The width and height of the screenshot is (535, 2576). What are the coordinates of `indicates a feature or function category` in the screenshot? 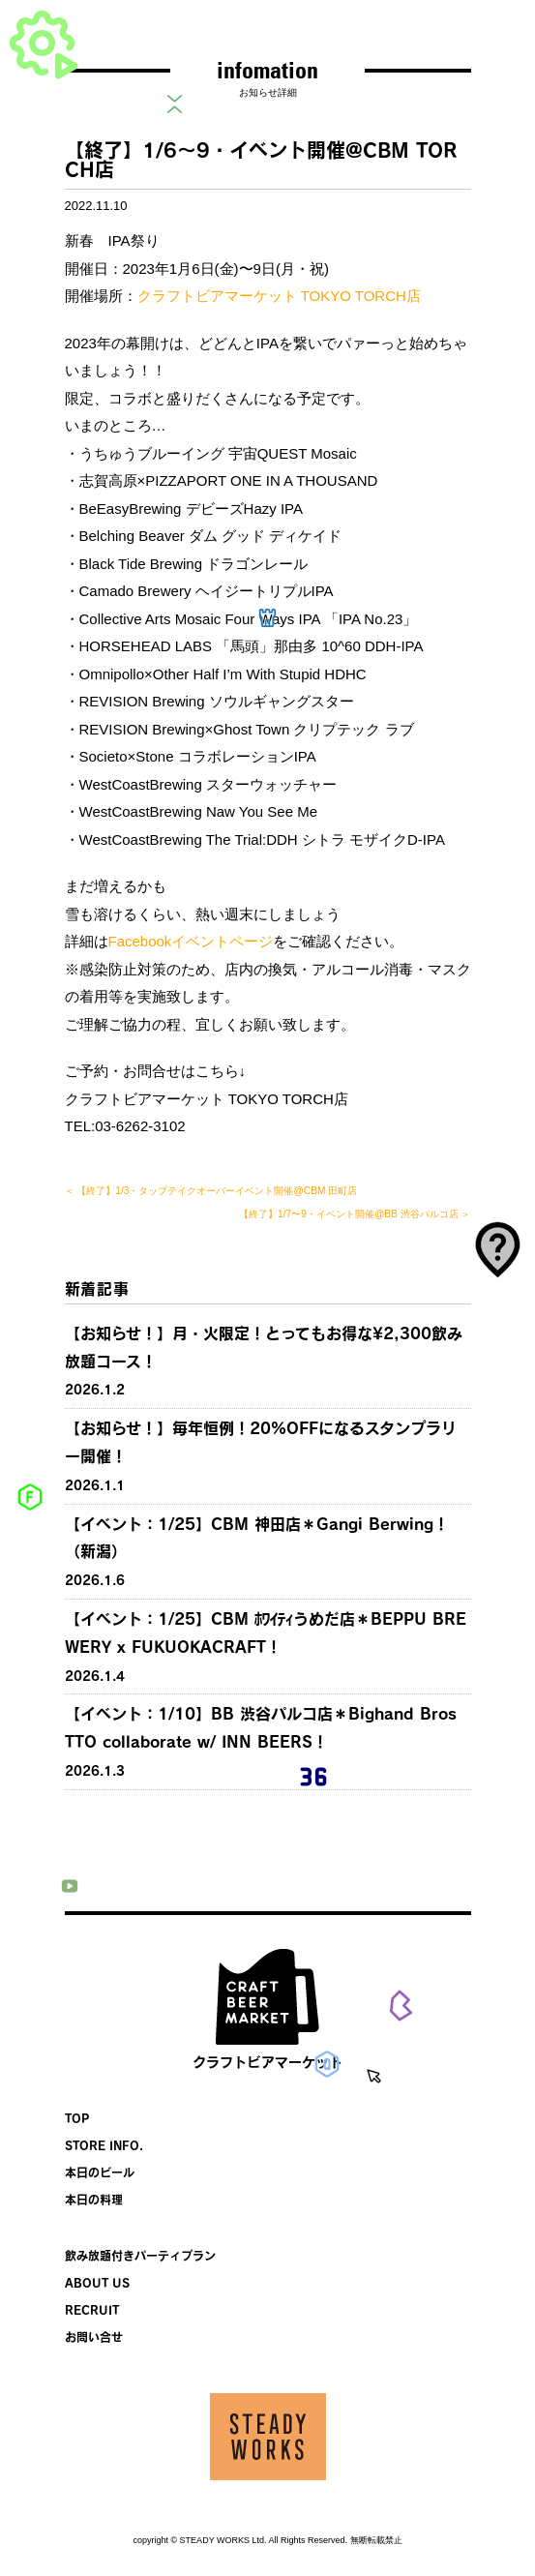 It's located at (30, 1497).